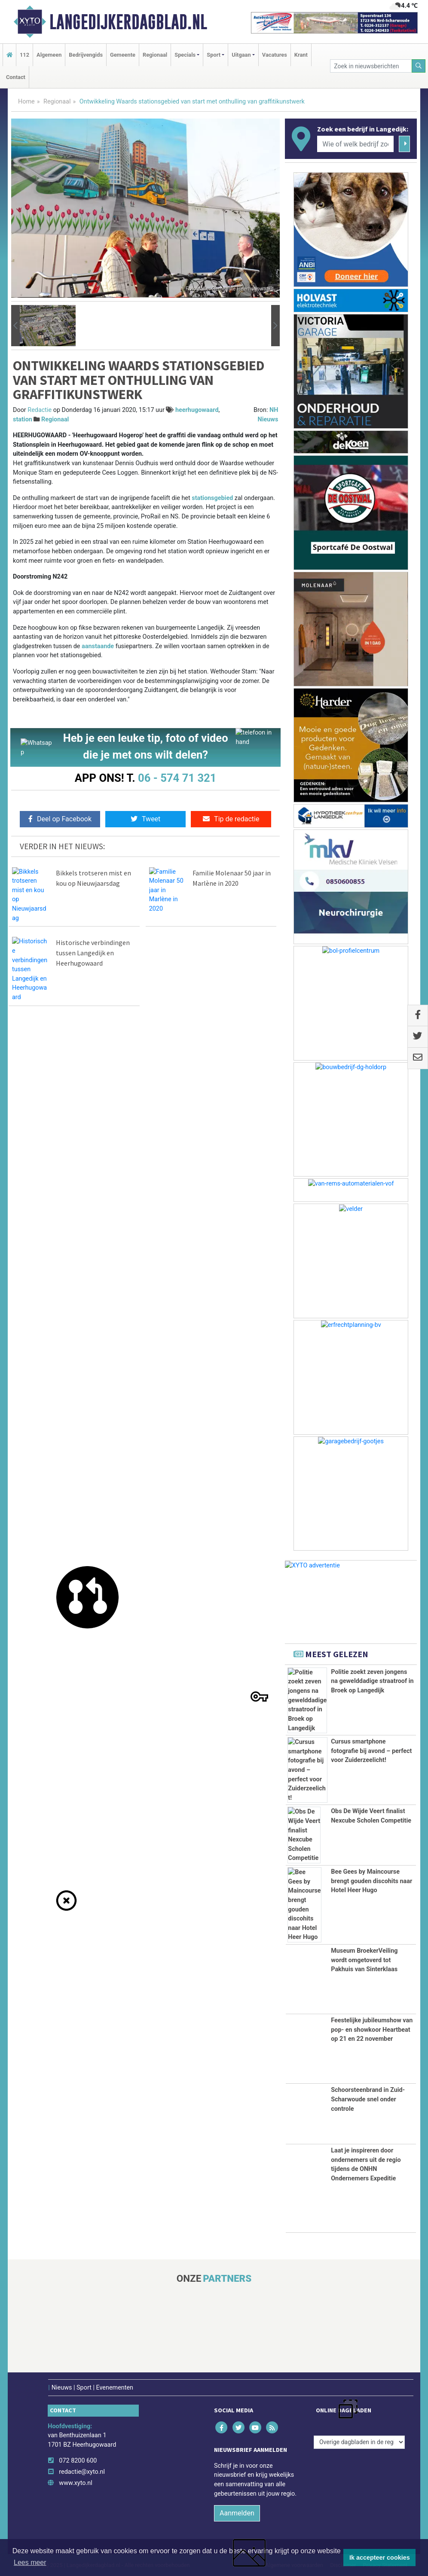 This screenshot has width=428, height=2576. I want to click on view or browse photos, so click(249, 2553).